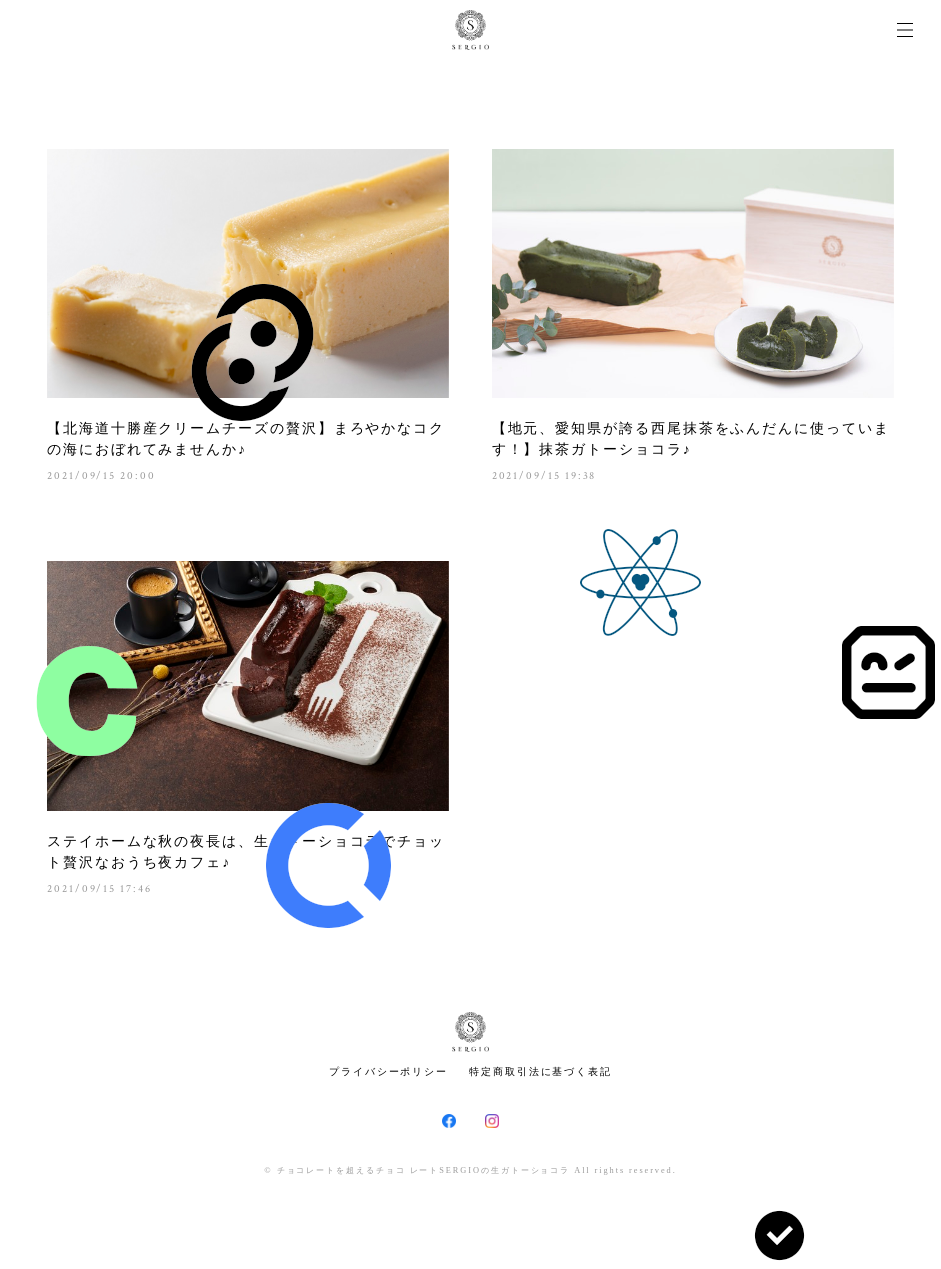  Describe the element at coordinates (640, 582) in the screenshot. I see `neutralinojs framework logo` at that location.